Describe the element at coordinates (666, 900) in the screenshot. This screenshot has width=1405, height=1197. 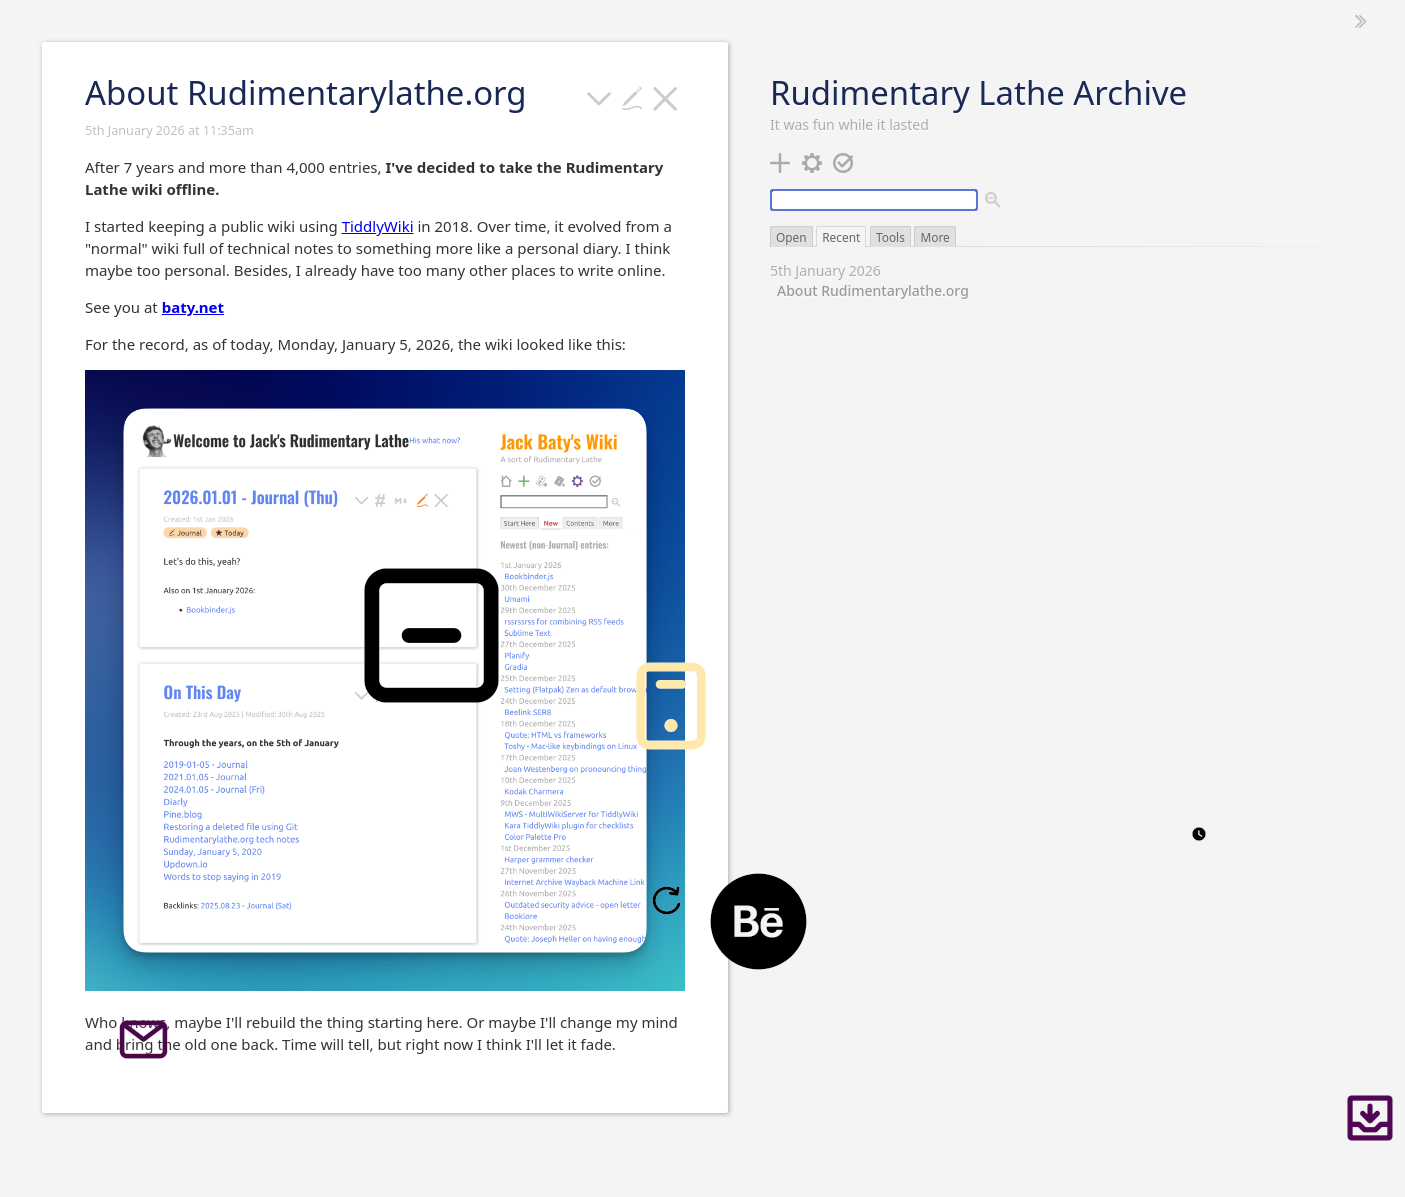
I see `refresh or reload the current page` at that location.